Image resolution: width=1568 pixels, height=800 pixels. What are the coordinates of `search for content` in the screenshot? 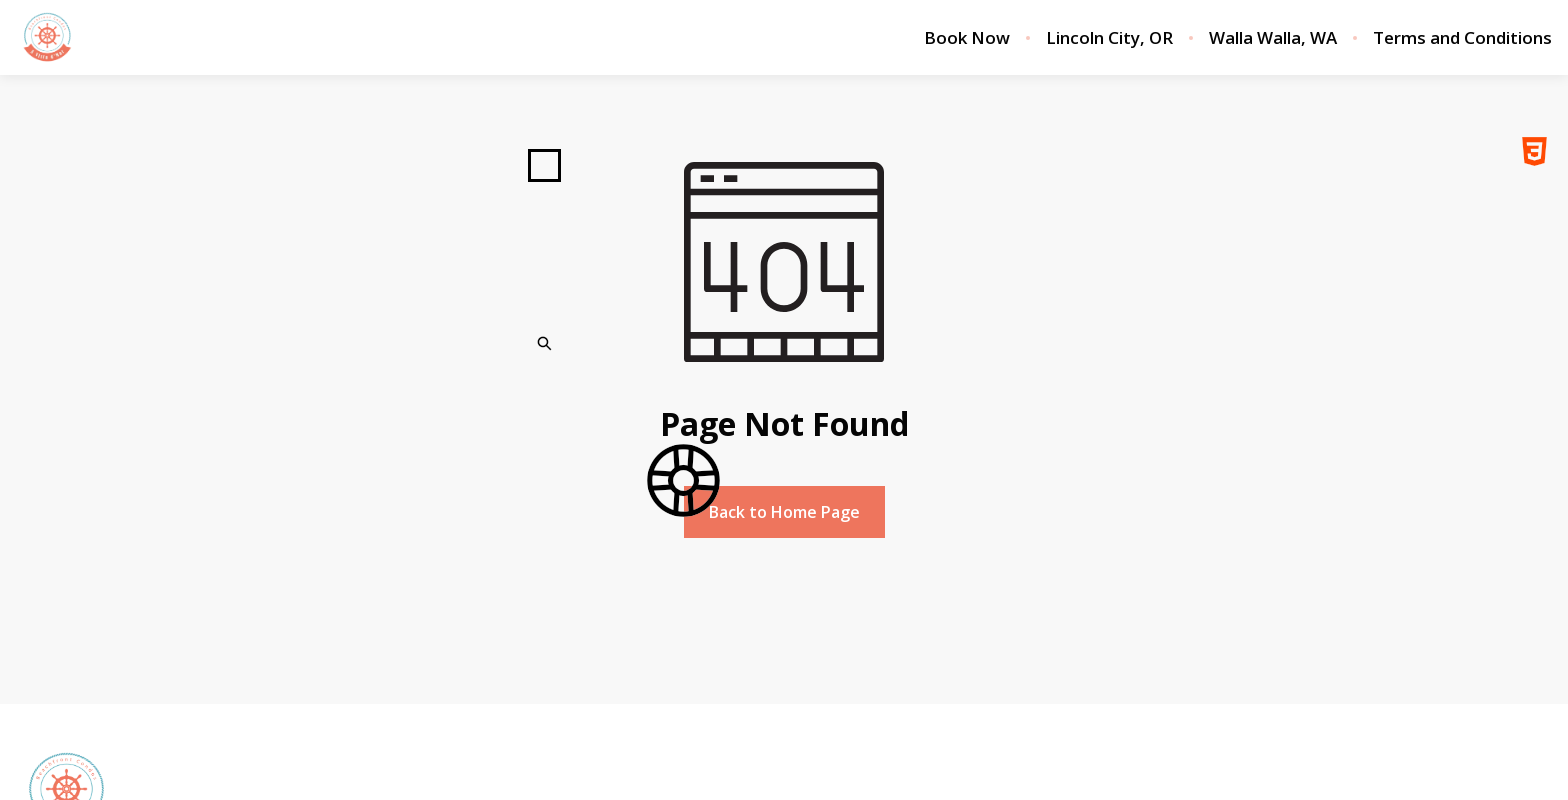 It's located at (544, 343).